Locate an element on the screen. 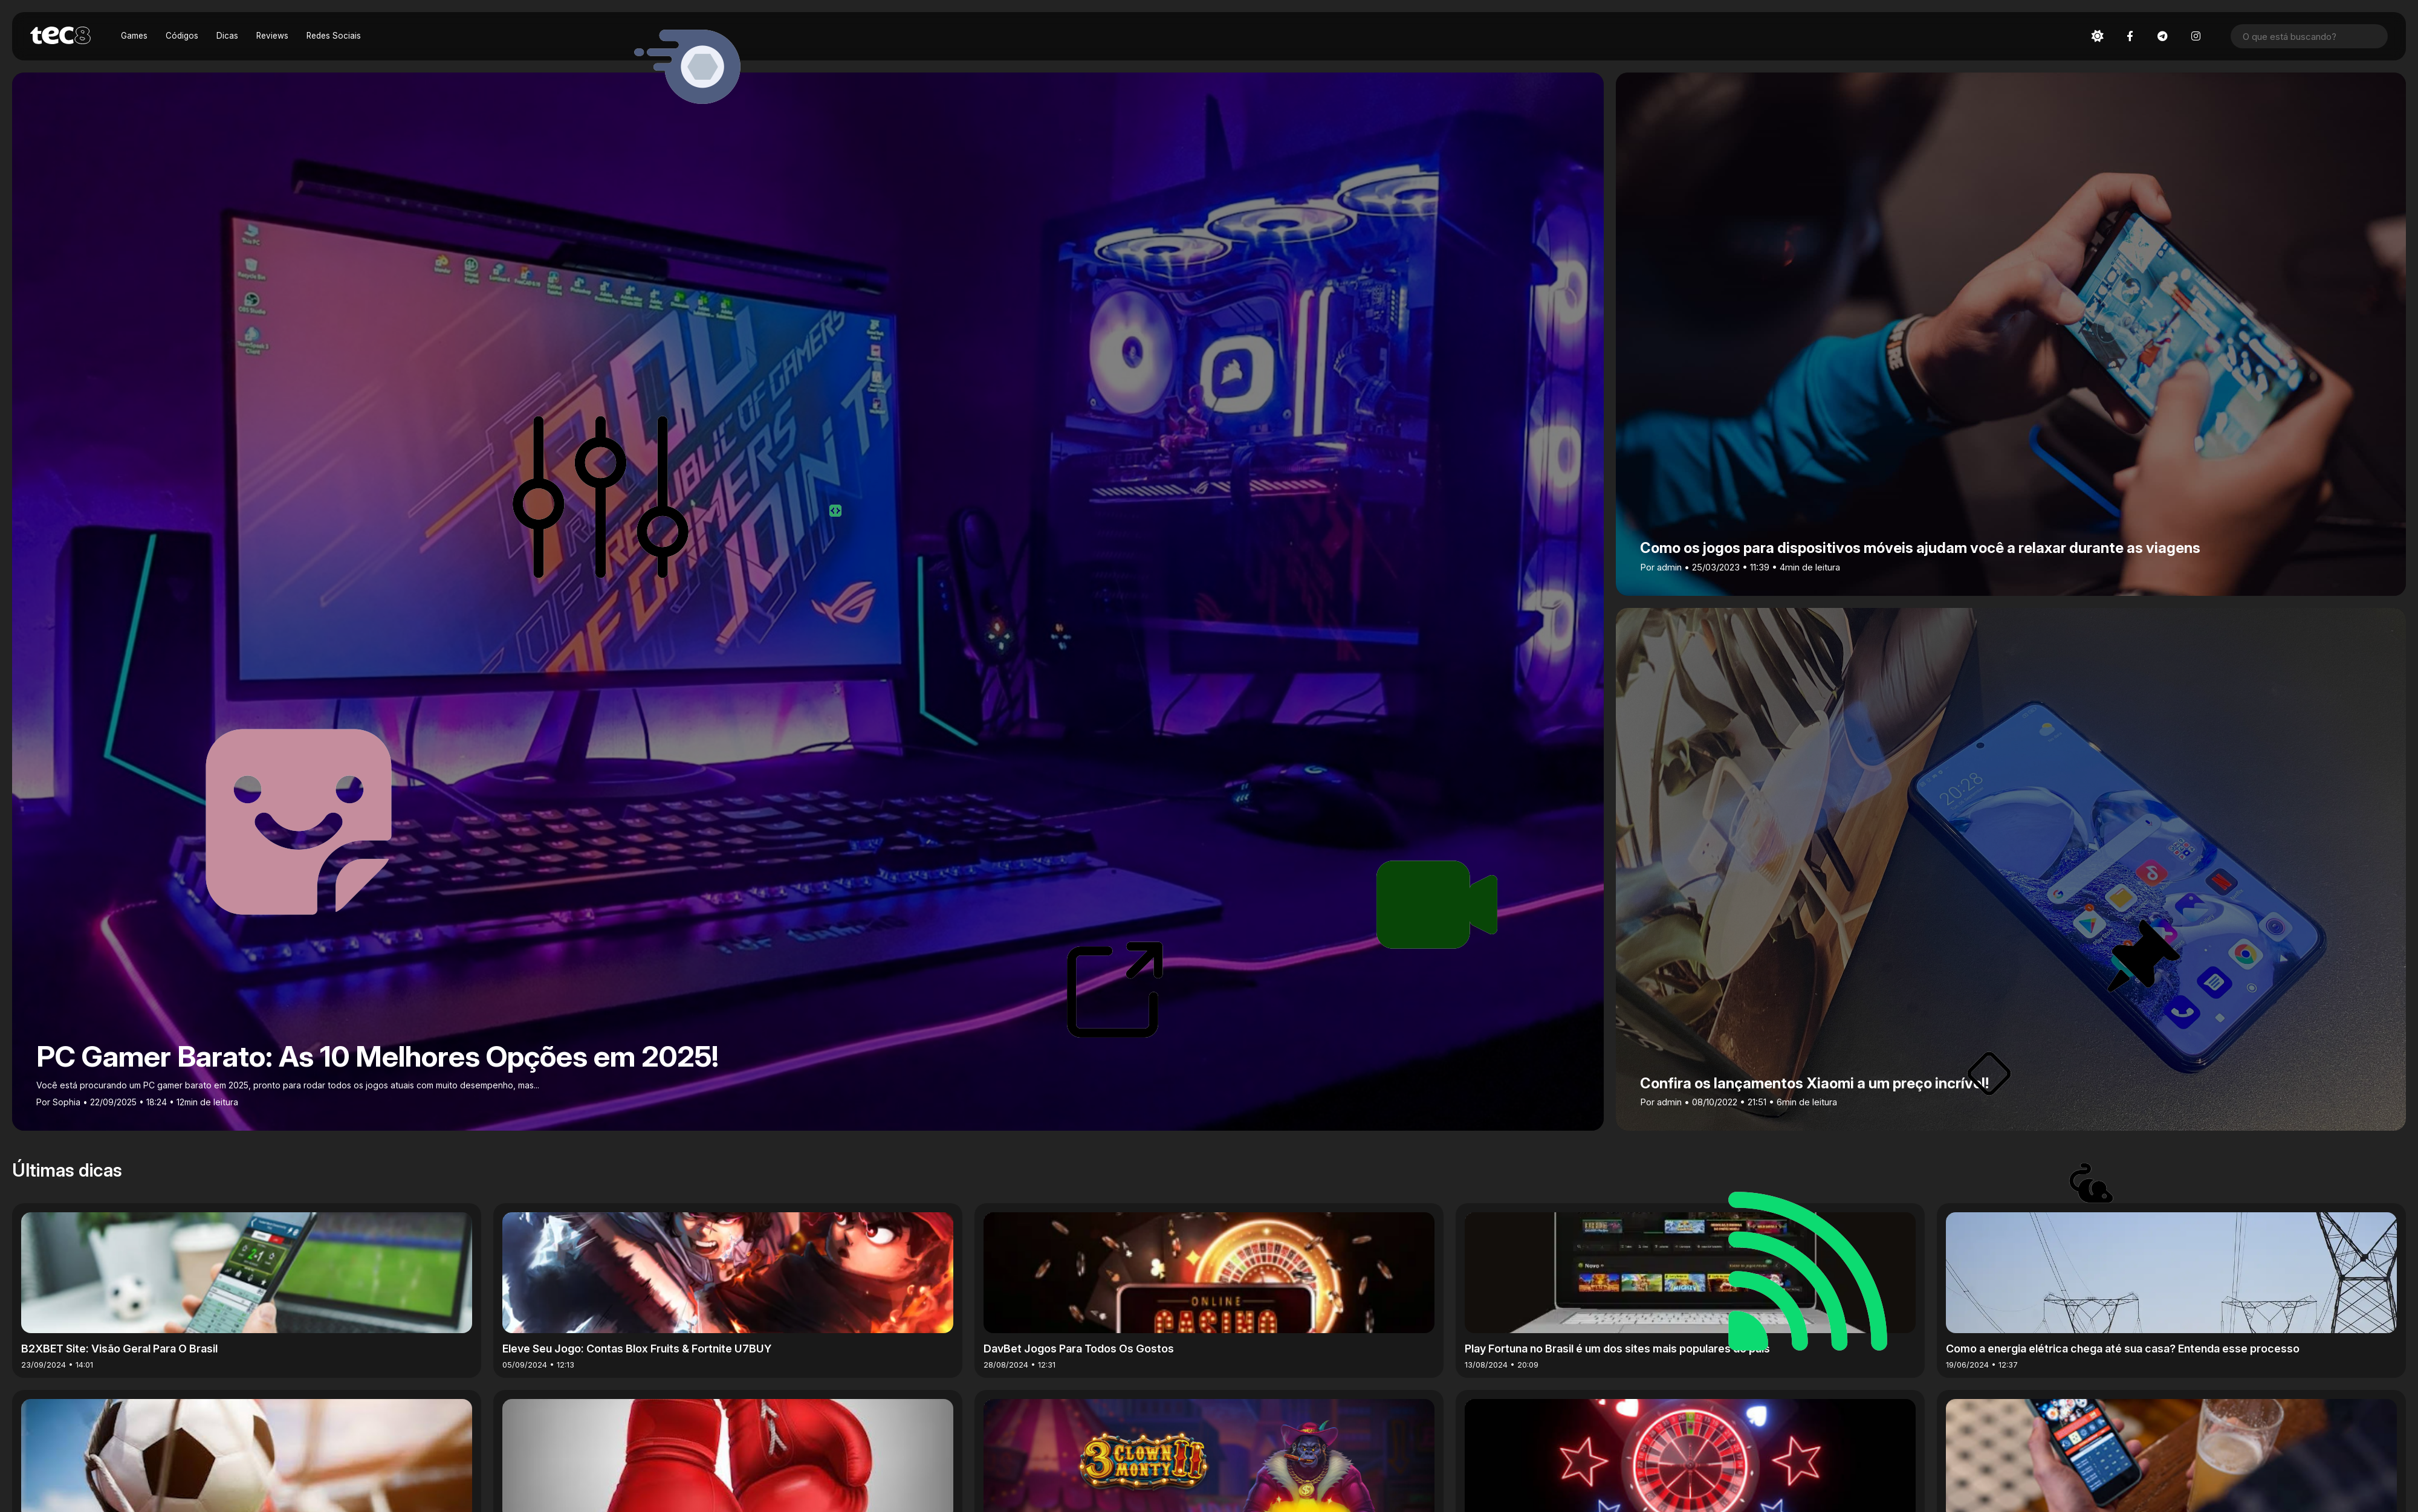 The height and width of the screenshot is (1512, 2418). access discord nitro subscription features is located at coordinates (687, 66).